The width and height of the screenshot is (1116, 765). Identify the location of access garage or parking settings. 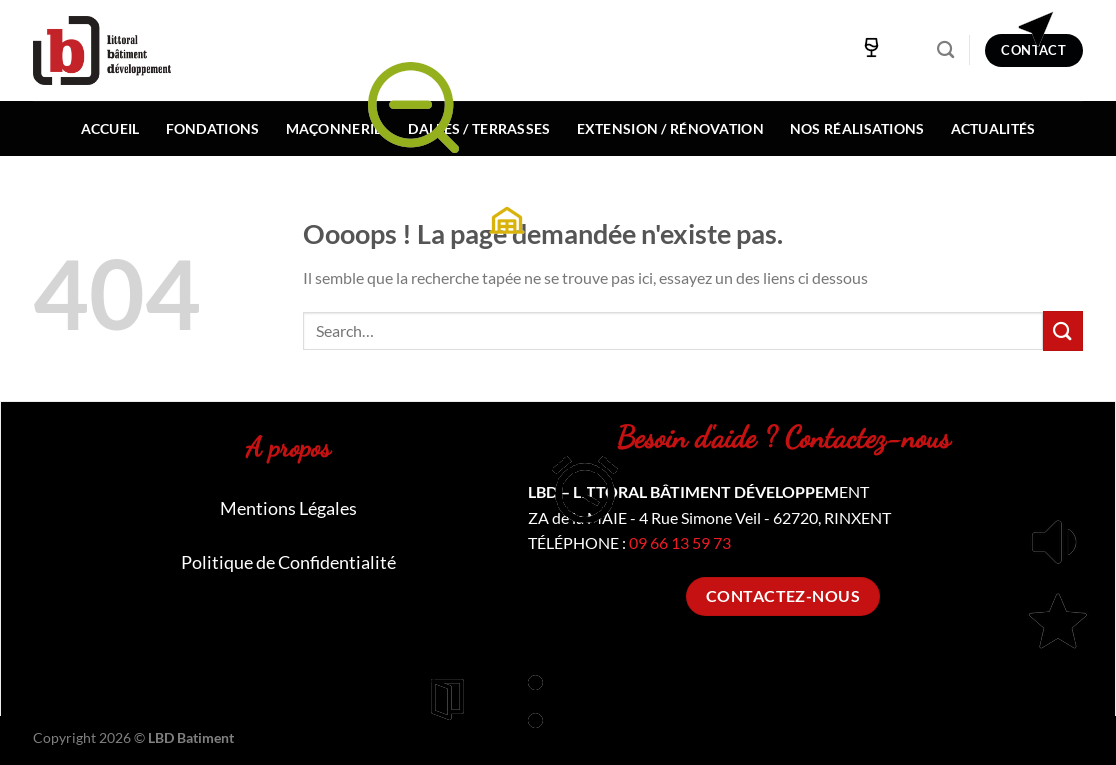
(507, 222).